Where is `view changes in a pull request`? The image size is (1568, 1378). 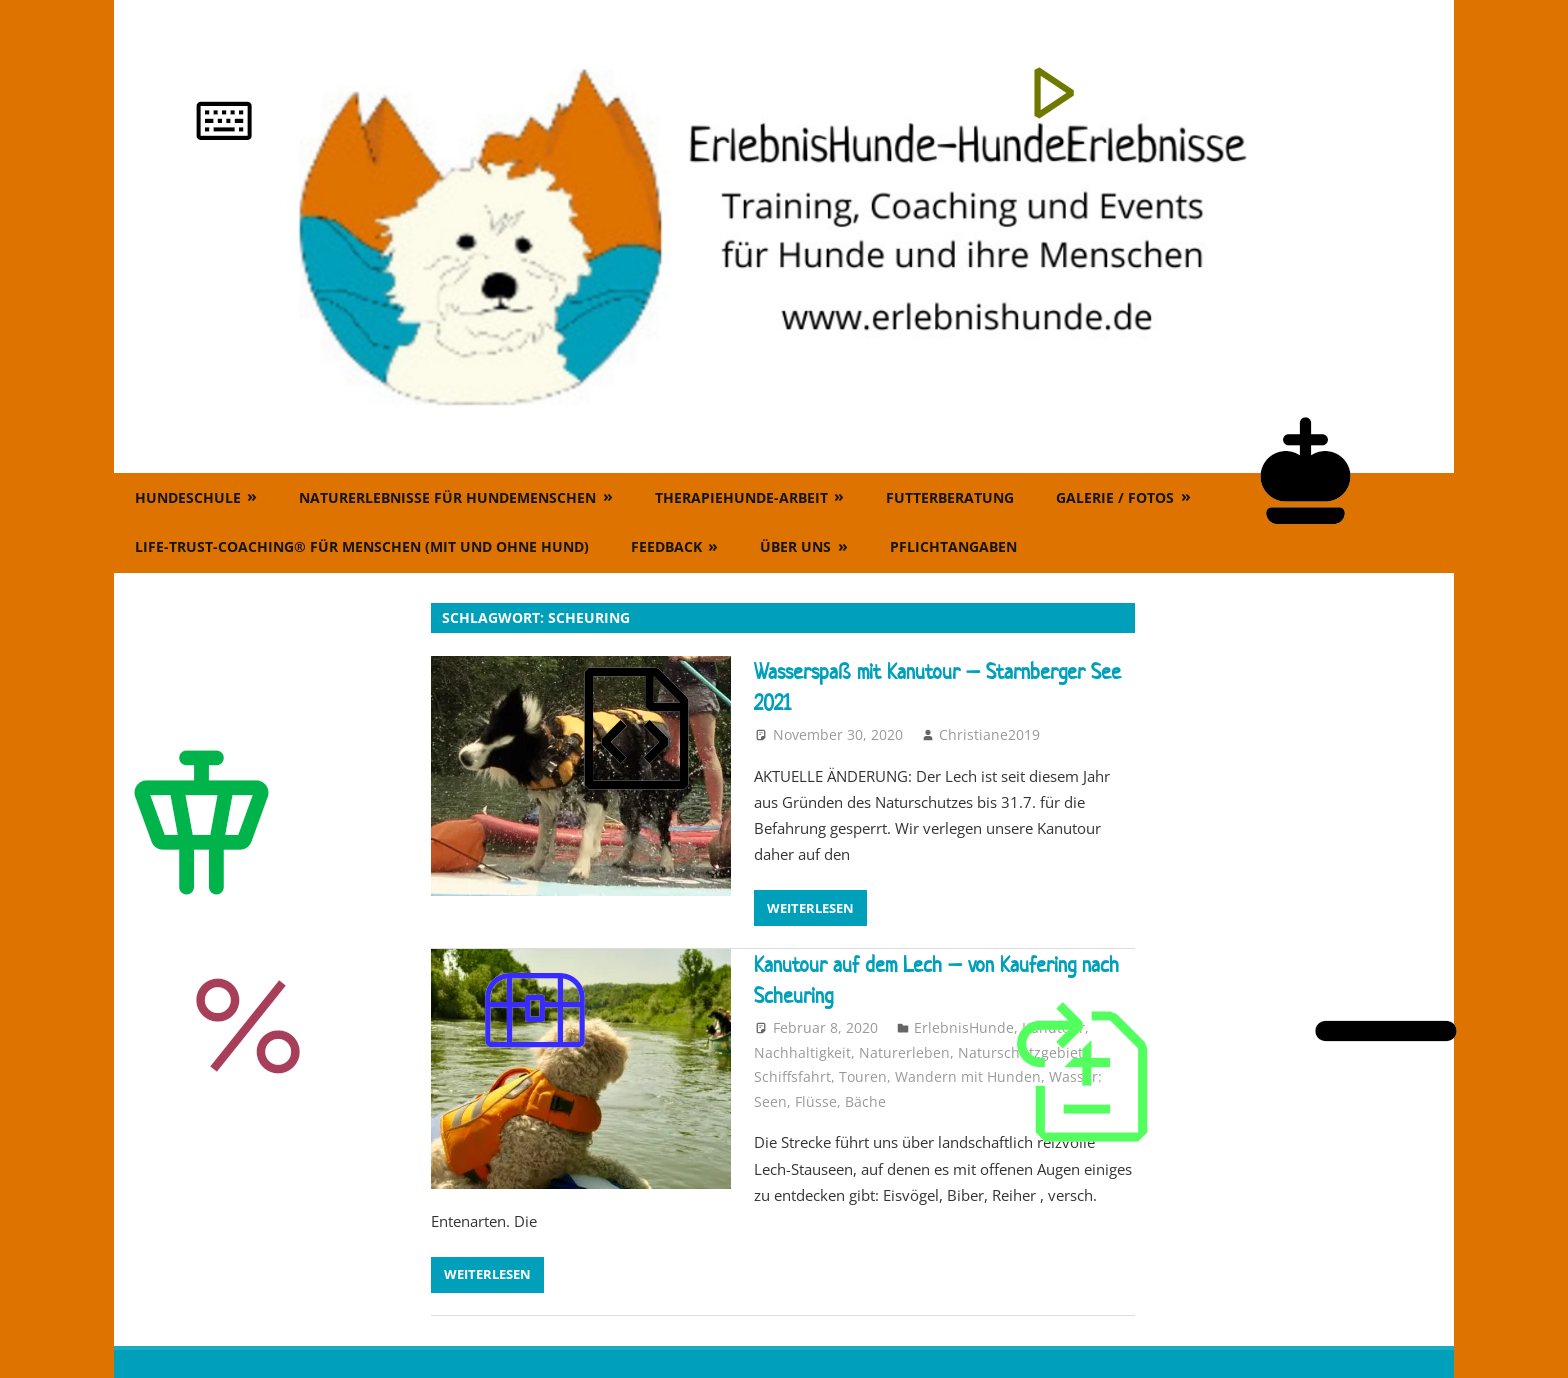
view changes in a pull request is located at coordinates (1091, 1076).